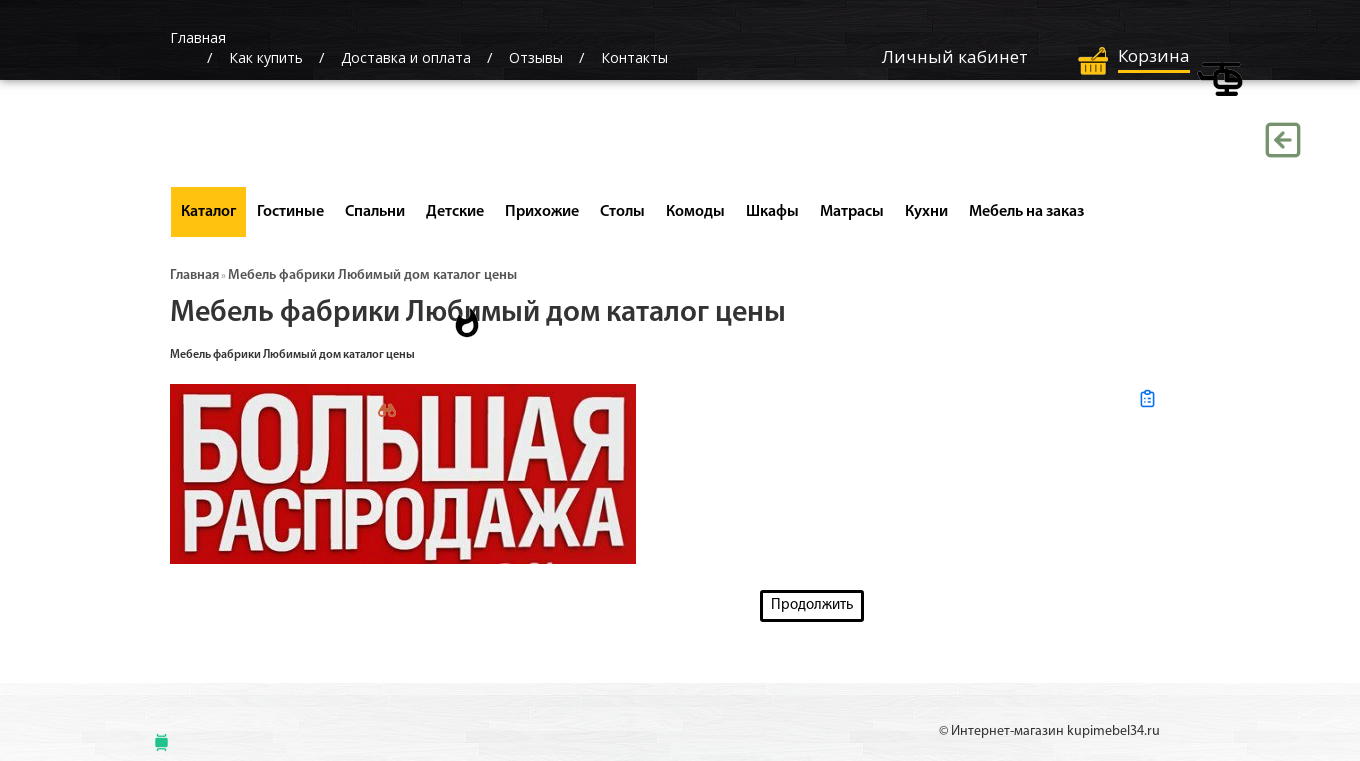 The width and height of the screenshot is (1360, 761). I want to click on go back to the previous screen, so click(1283, 140).